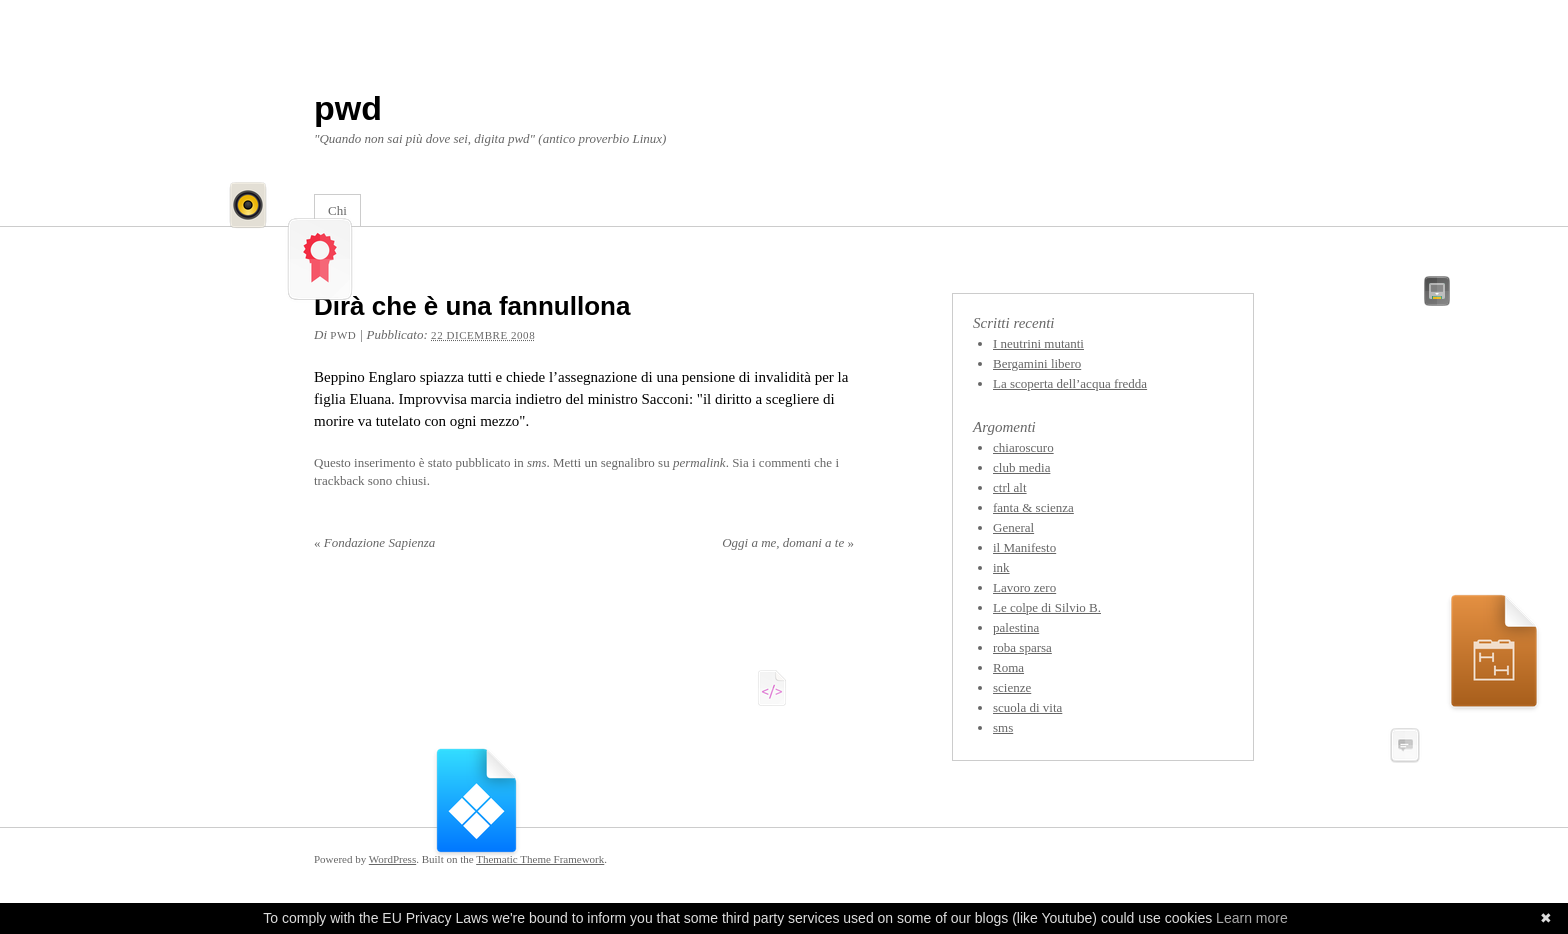 This screenshot has height=934, width=1568. I want to click on microdvd subtitle file, so click(1405, 745).